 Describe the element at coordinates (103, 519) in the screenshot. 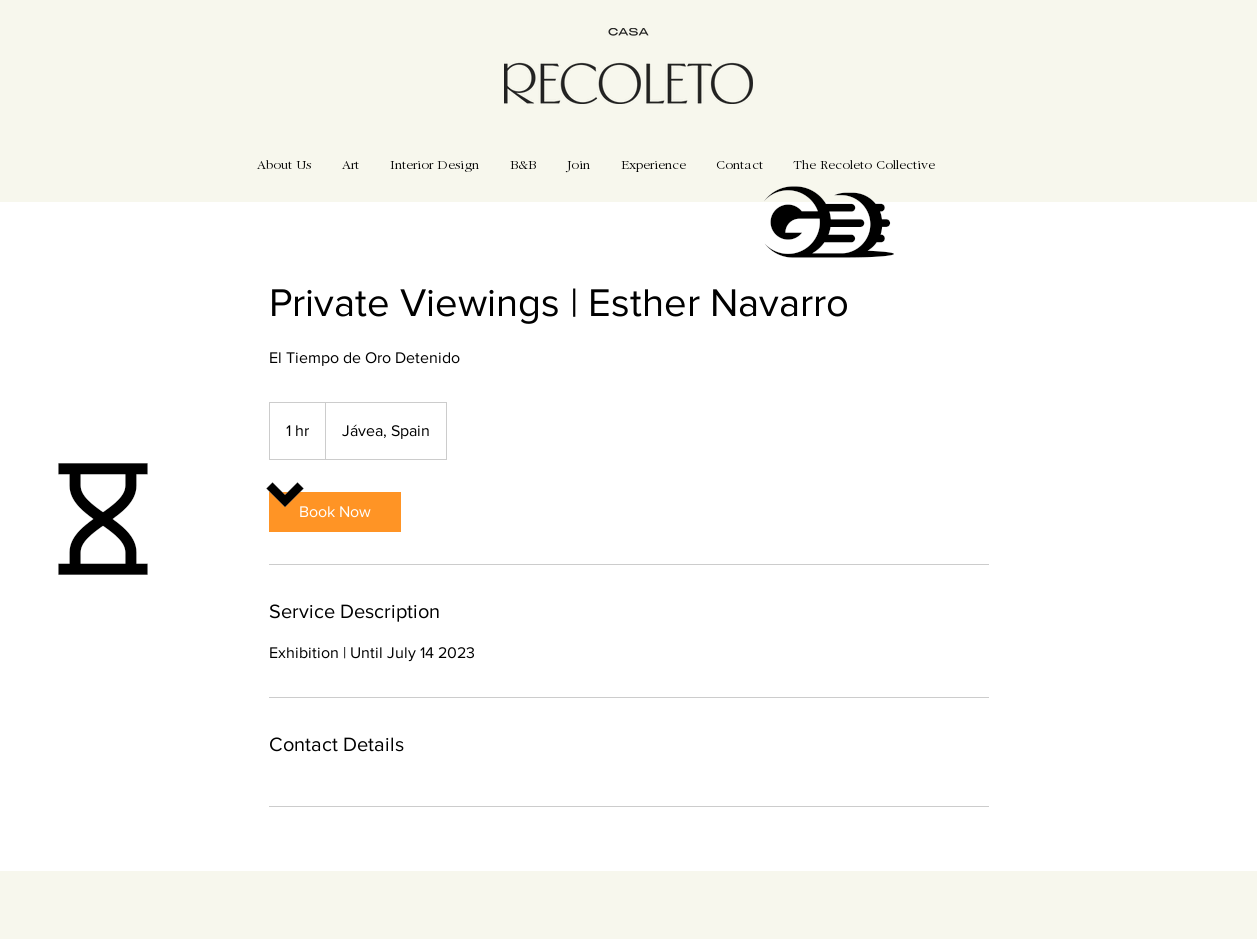

I see `indicates a loading or processing state` at that location.